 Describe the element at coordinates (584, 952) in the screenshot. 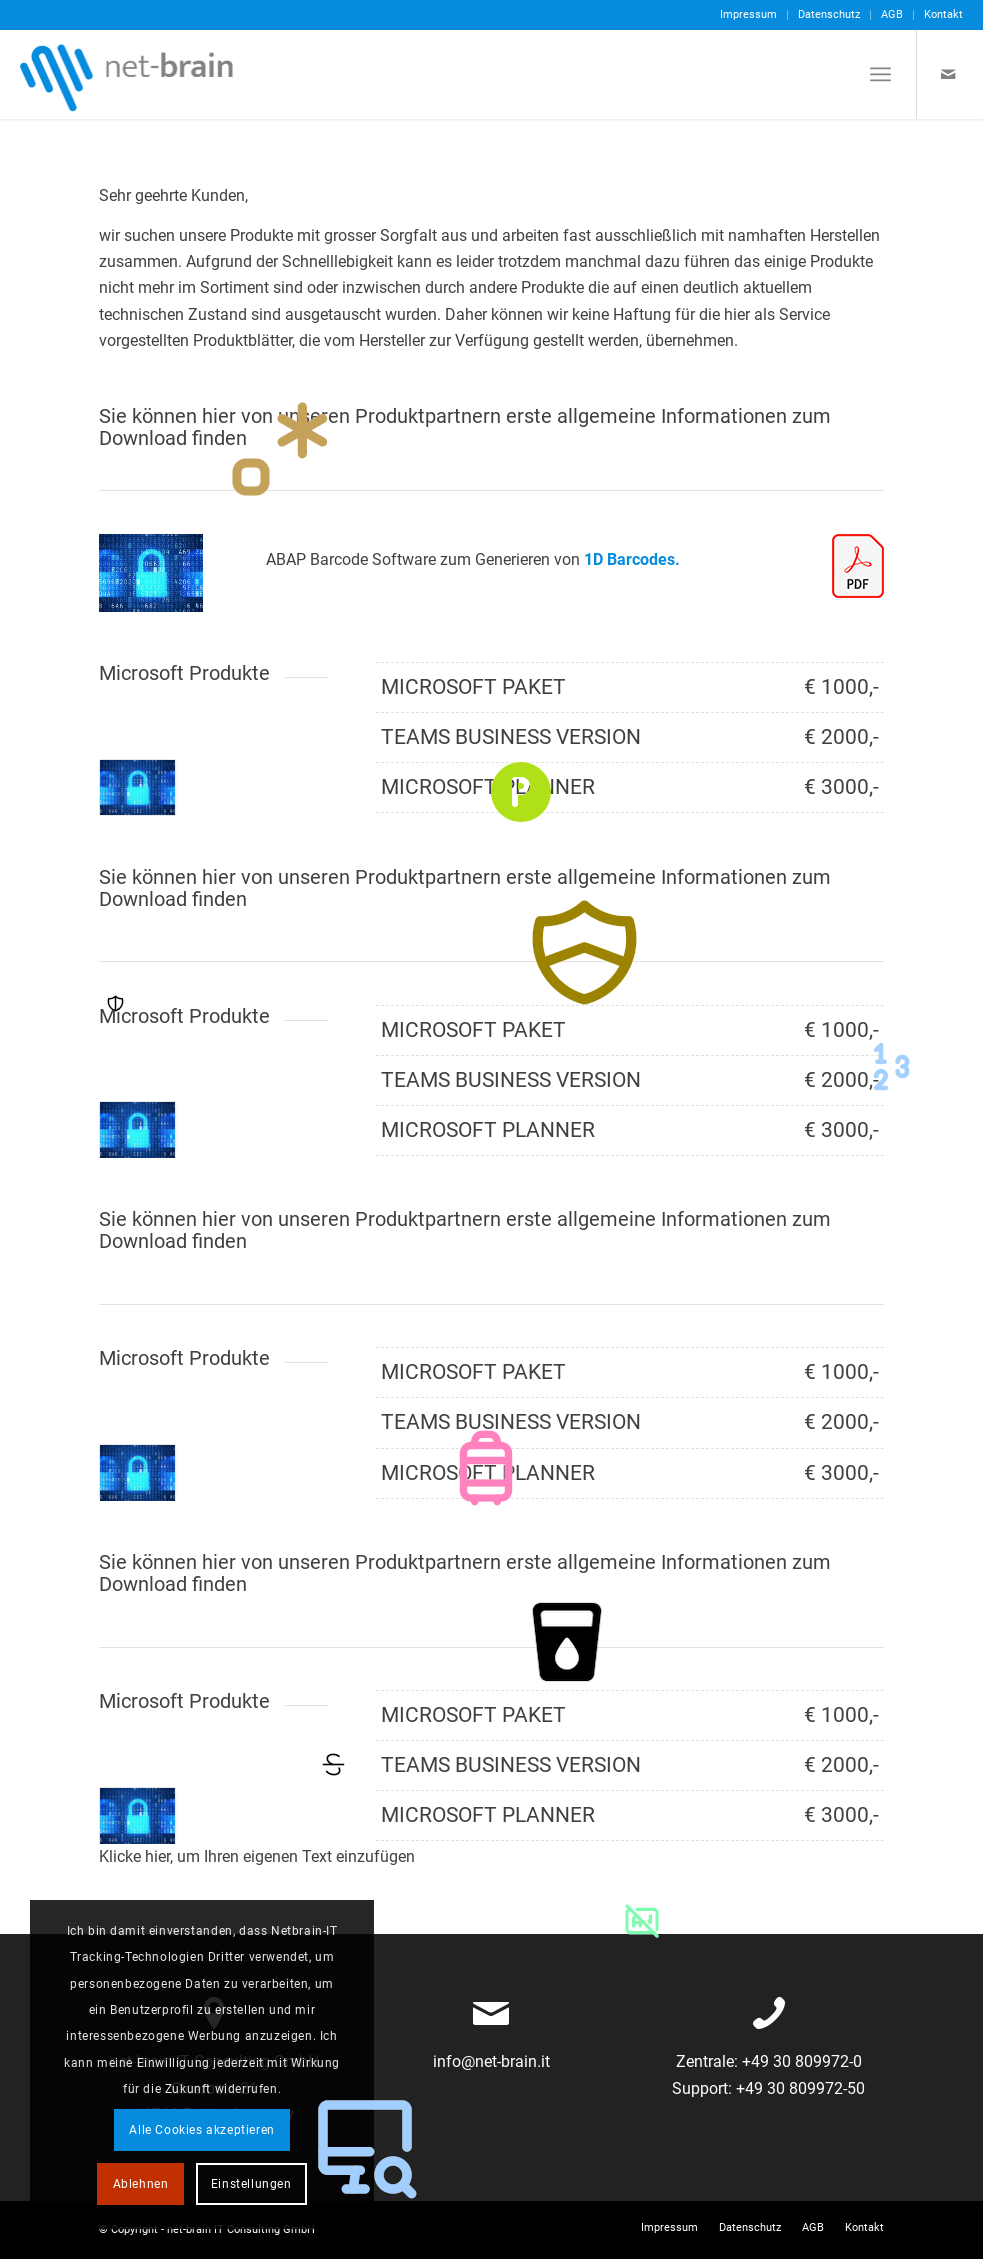

I see `access security or protection settings` at that location.